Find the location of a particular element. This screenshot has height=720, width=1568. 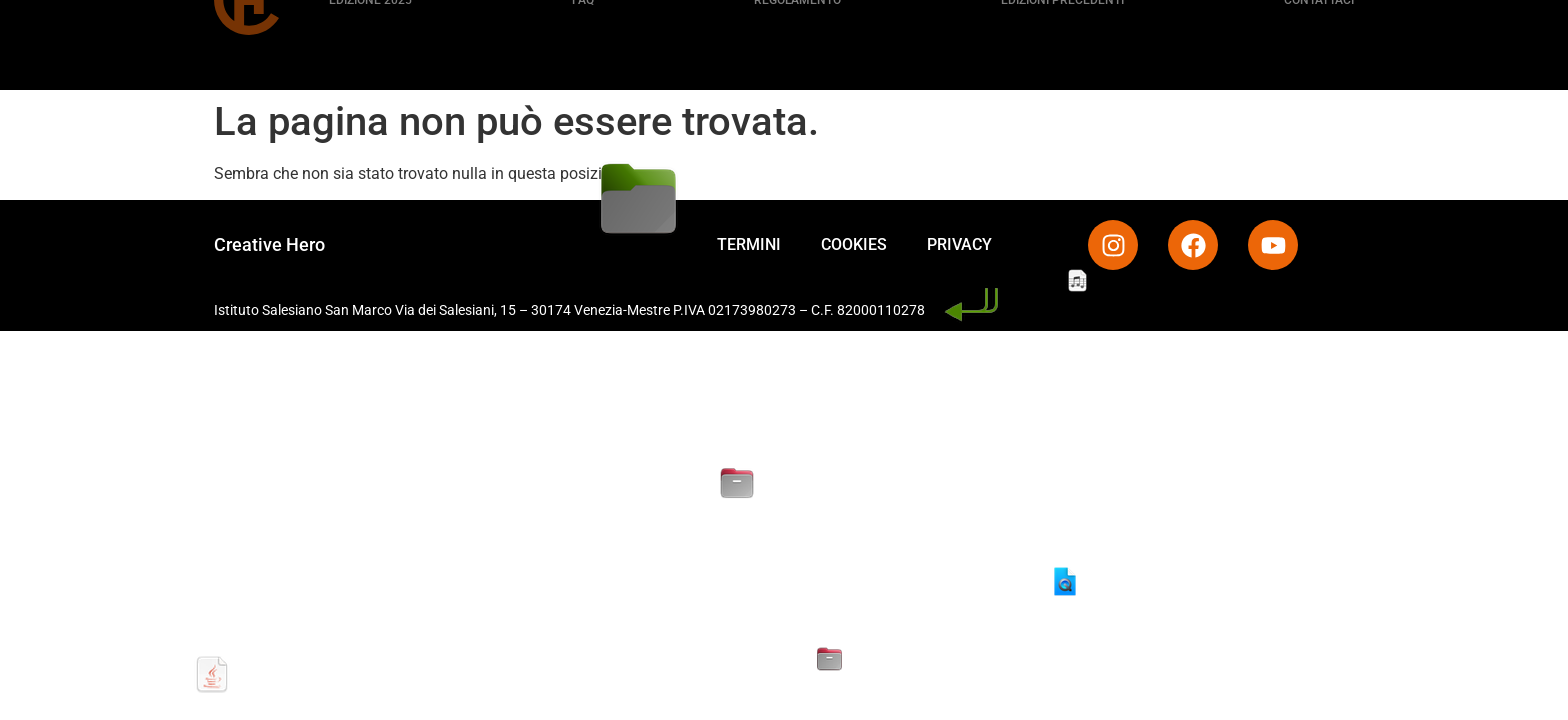

java source code file is located at coordinates (212, 674).